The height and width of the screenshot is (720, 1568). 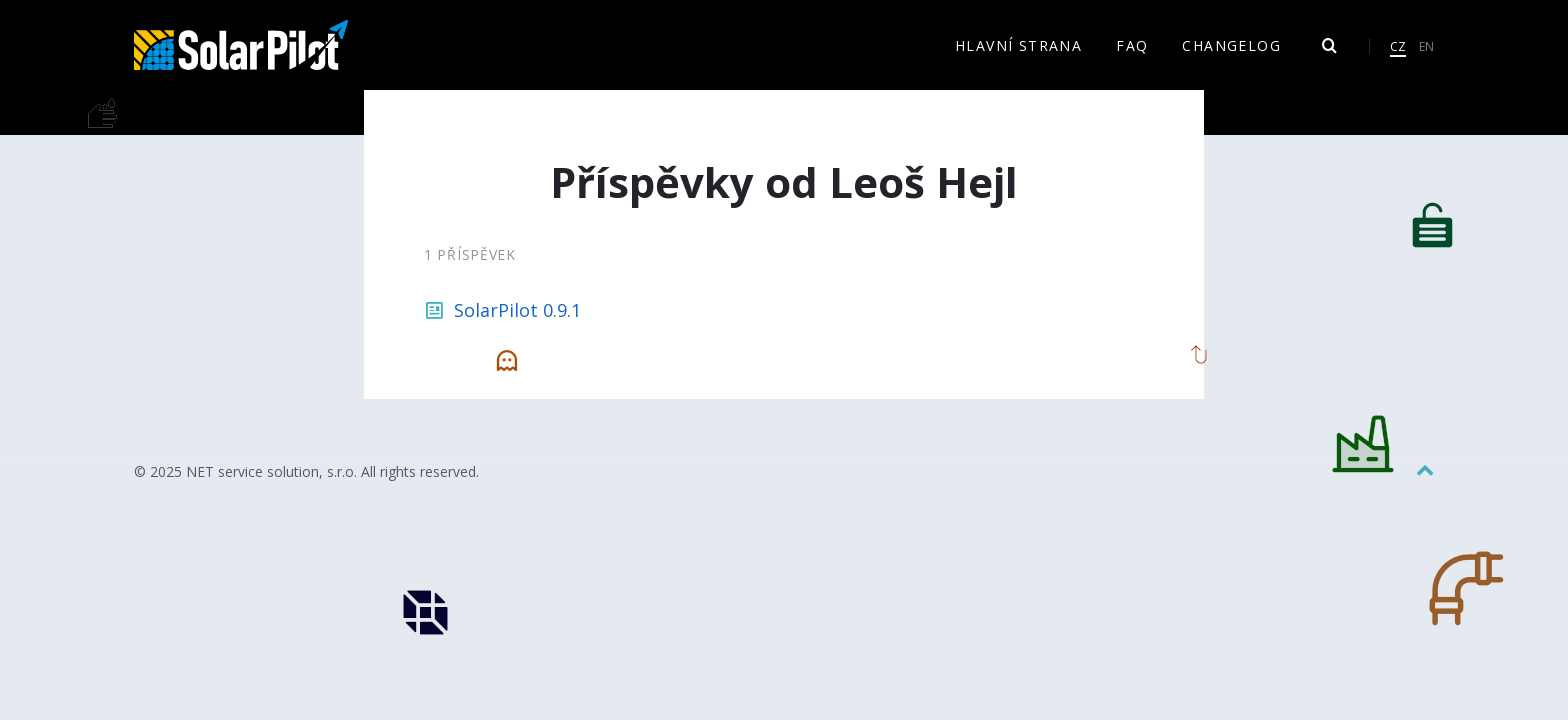 I want to click on access manufacturing or production settings, so click(x=1363, y=446).